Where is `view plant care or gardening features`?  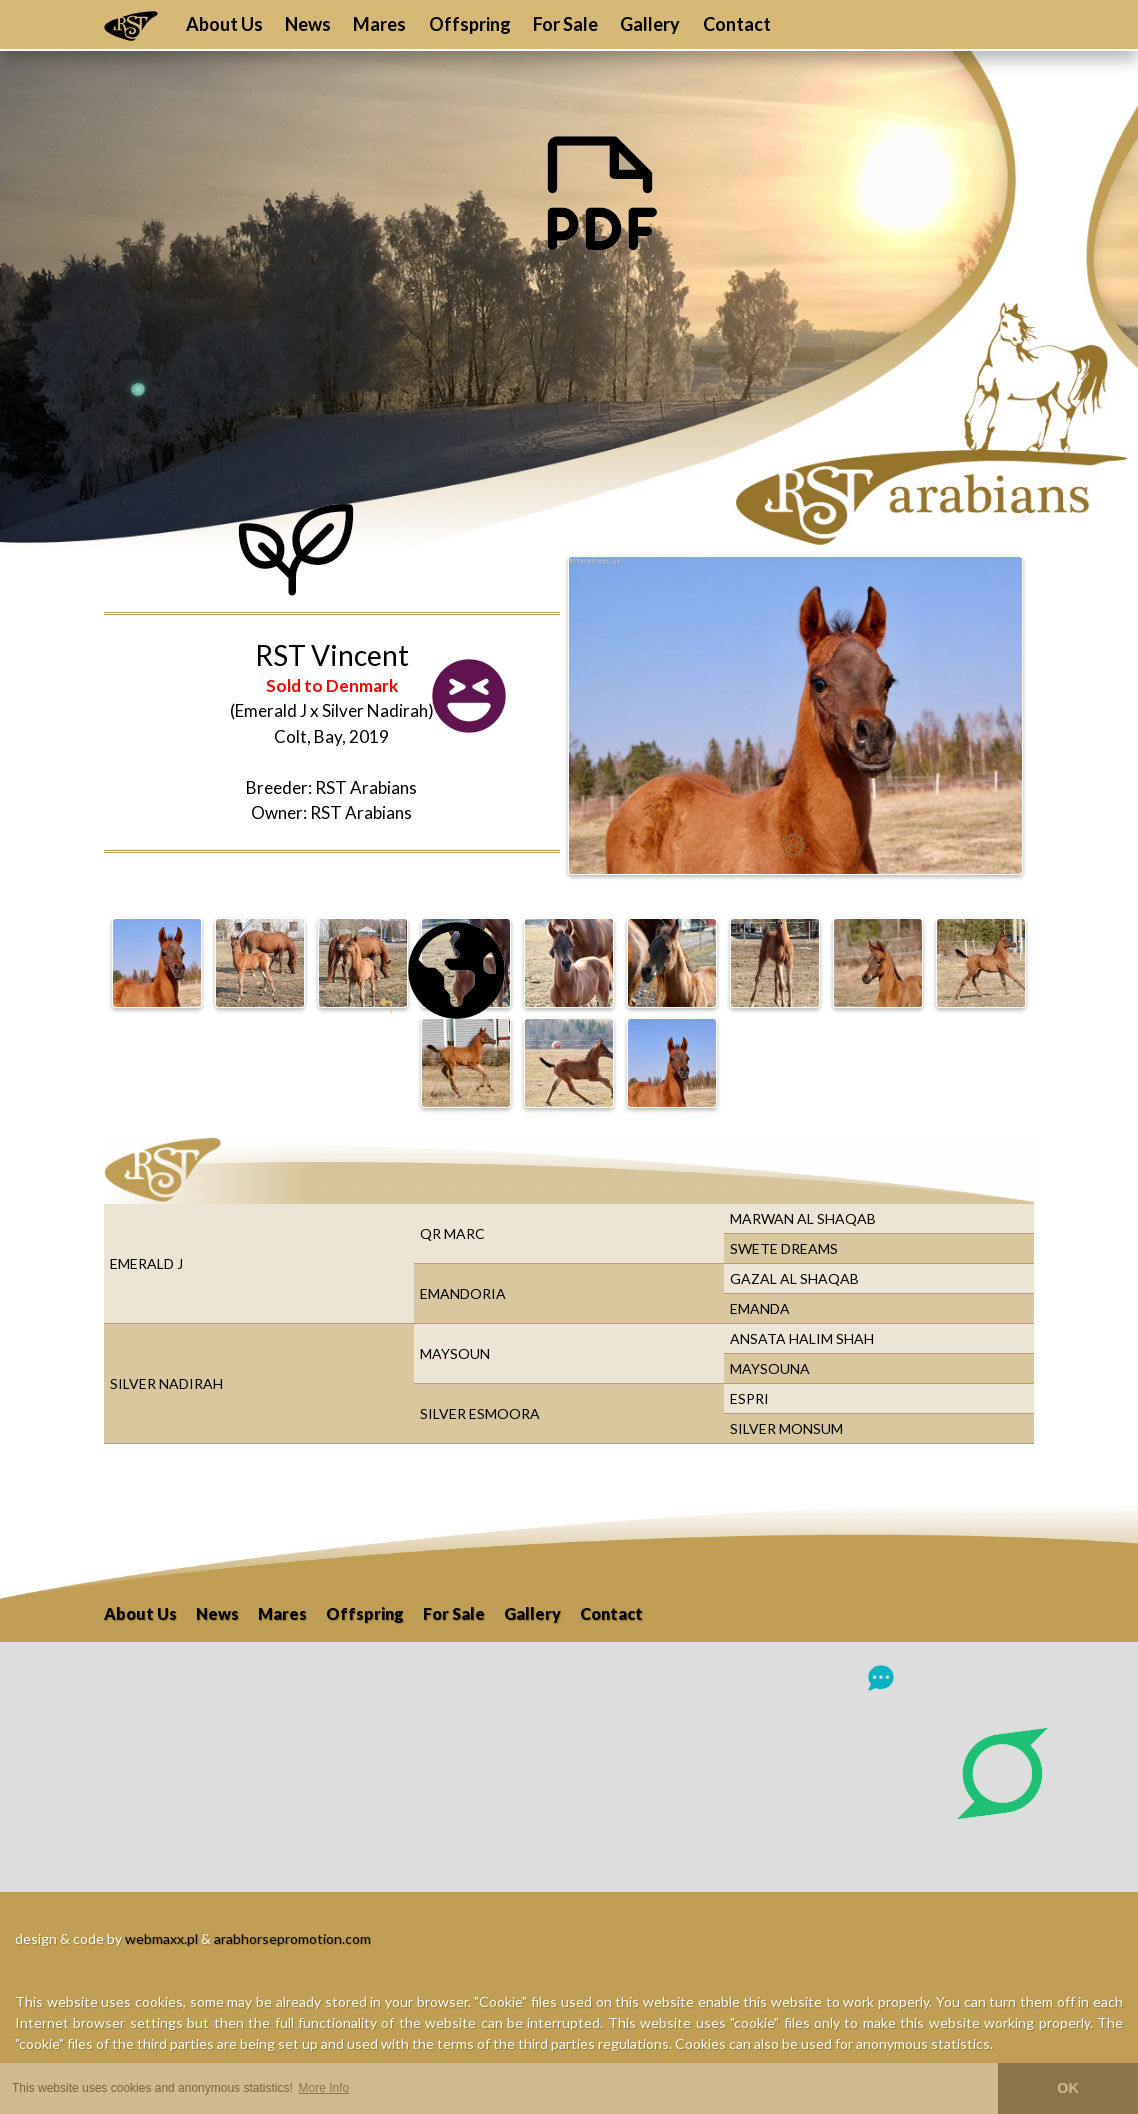 view plant care or gardening features is located at coordinates (296, 546).